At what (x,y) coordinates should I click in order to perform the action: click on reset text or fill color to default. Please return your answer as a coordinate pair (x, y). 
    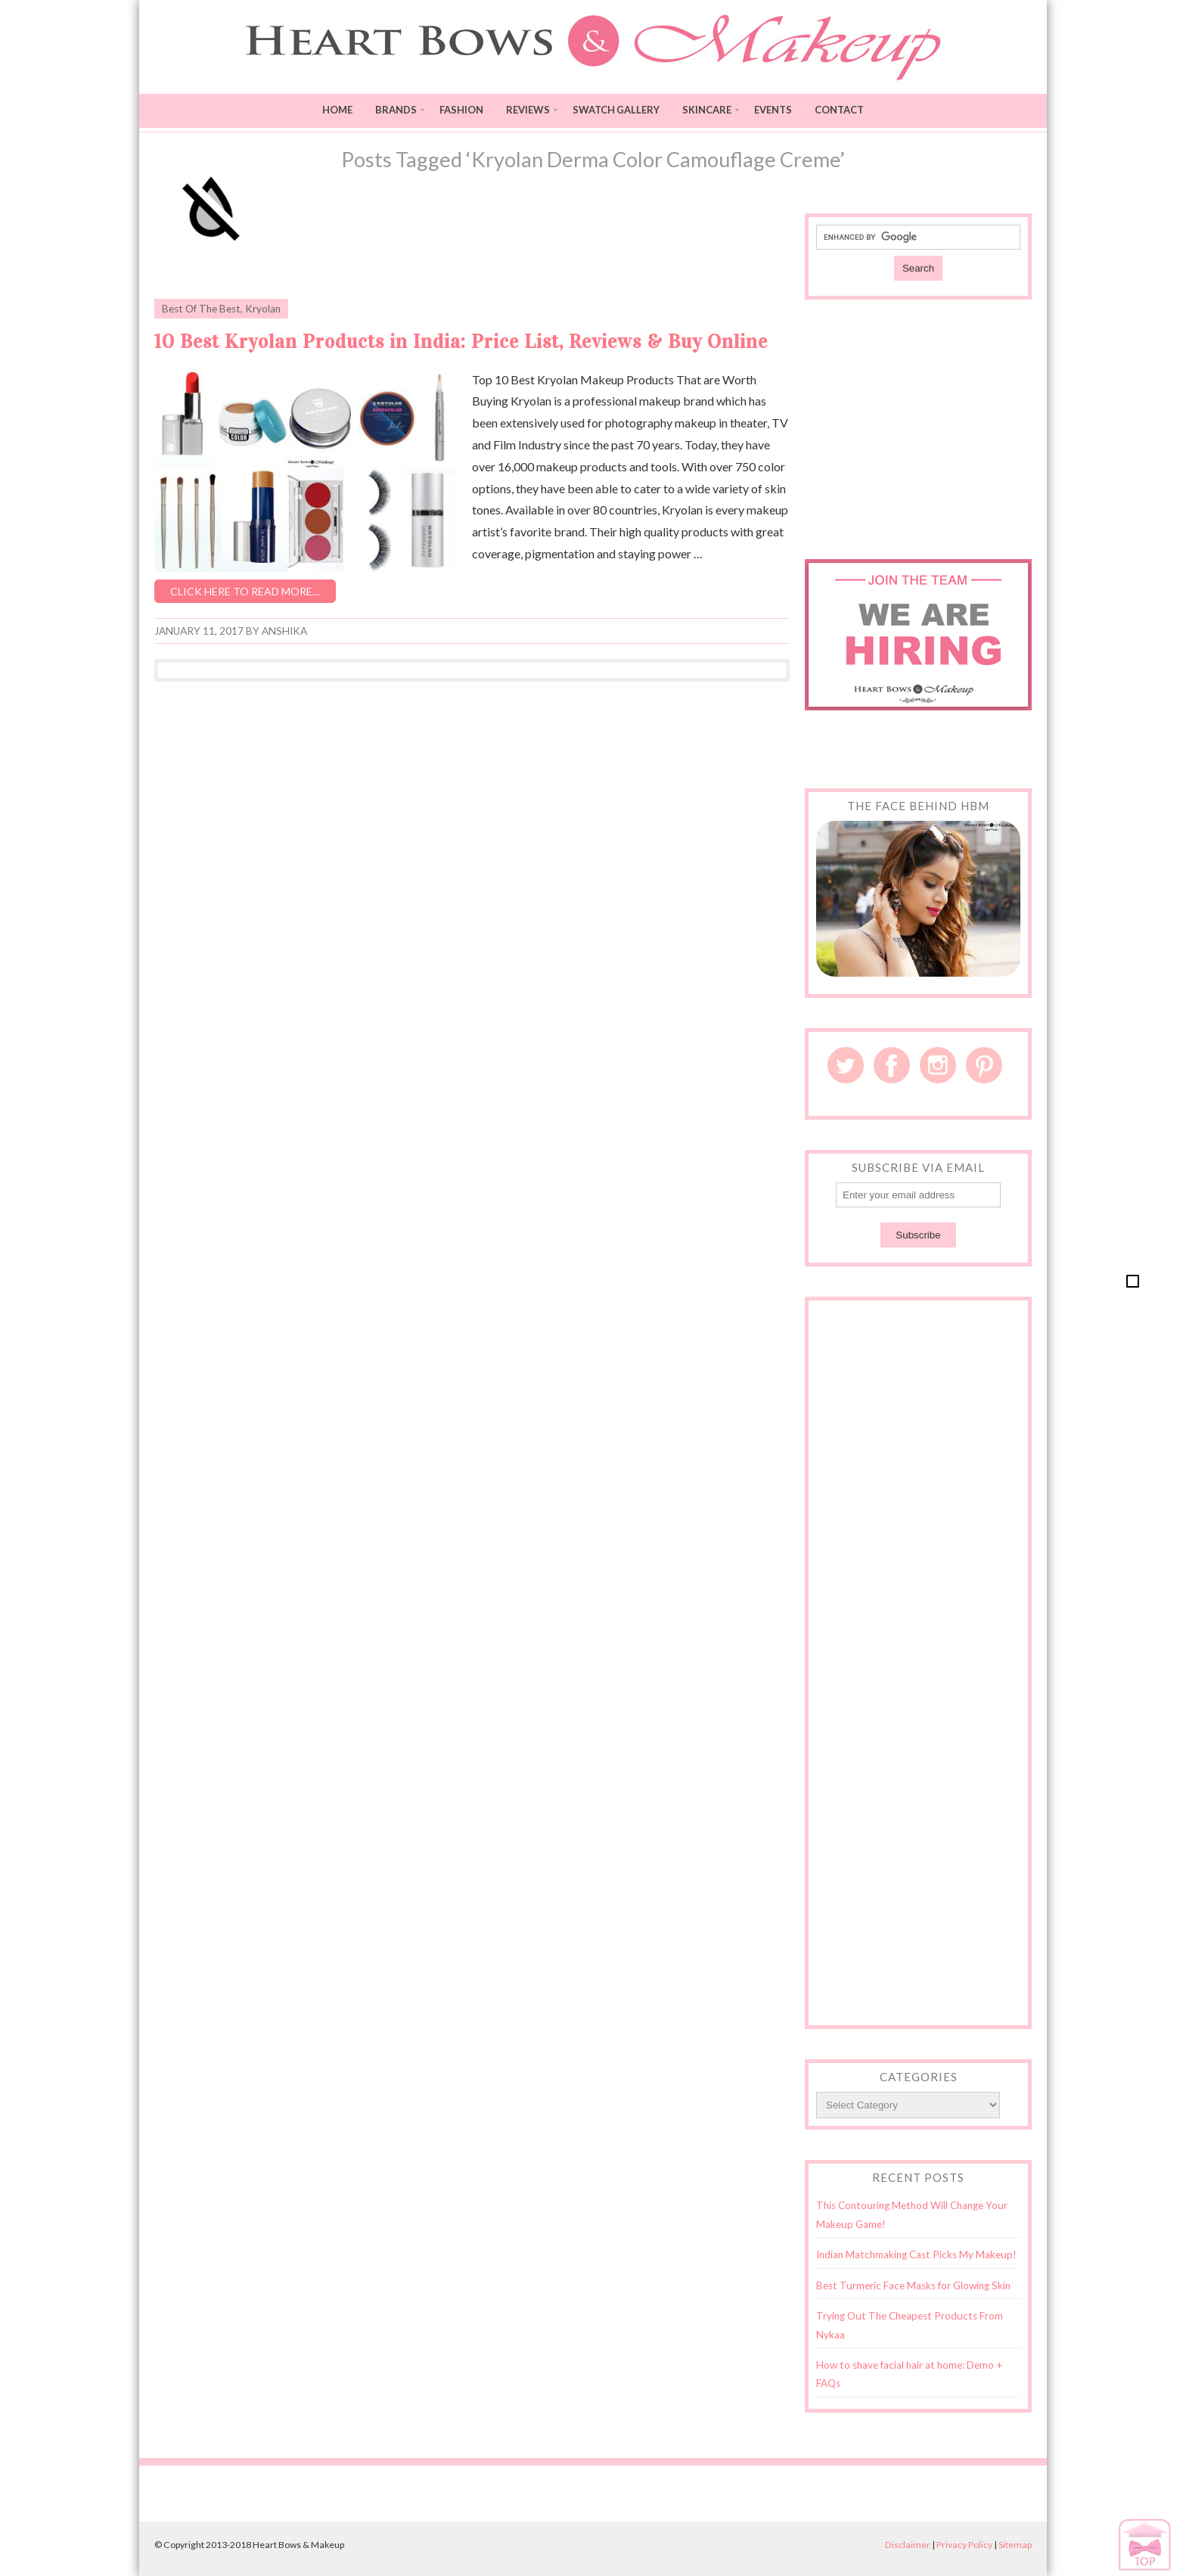
    Looking at the image, I should click on (211, 208).